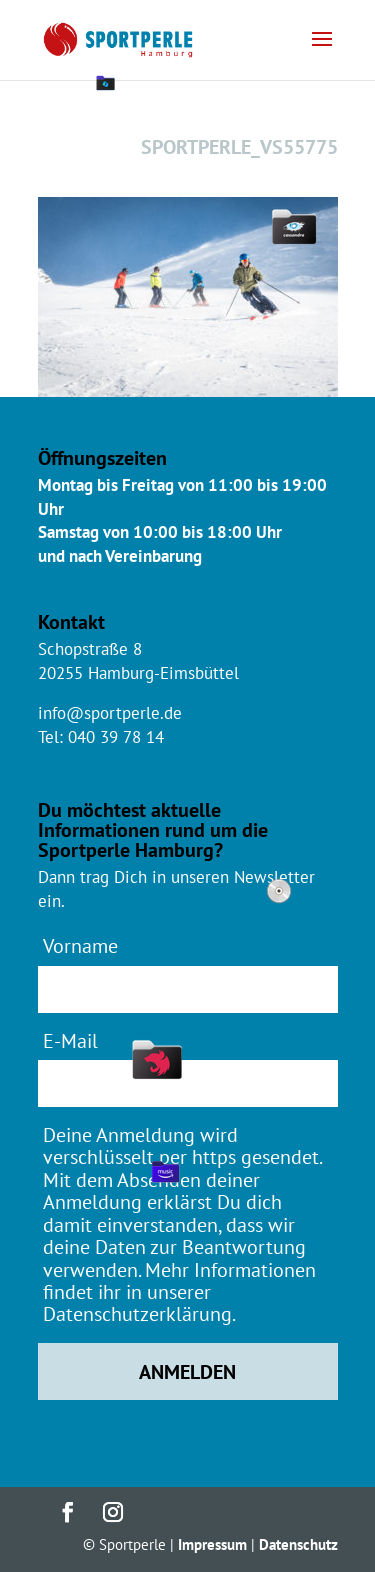 Image resolution: width=375 pixels, height=1572 pixels. I want to click on access CD/DVD drive contents, so click(279, 891).